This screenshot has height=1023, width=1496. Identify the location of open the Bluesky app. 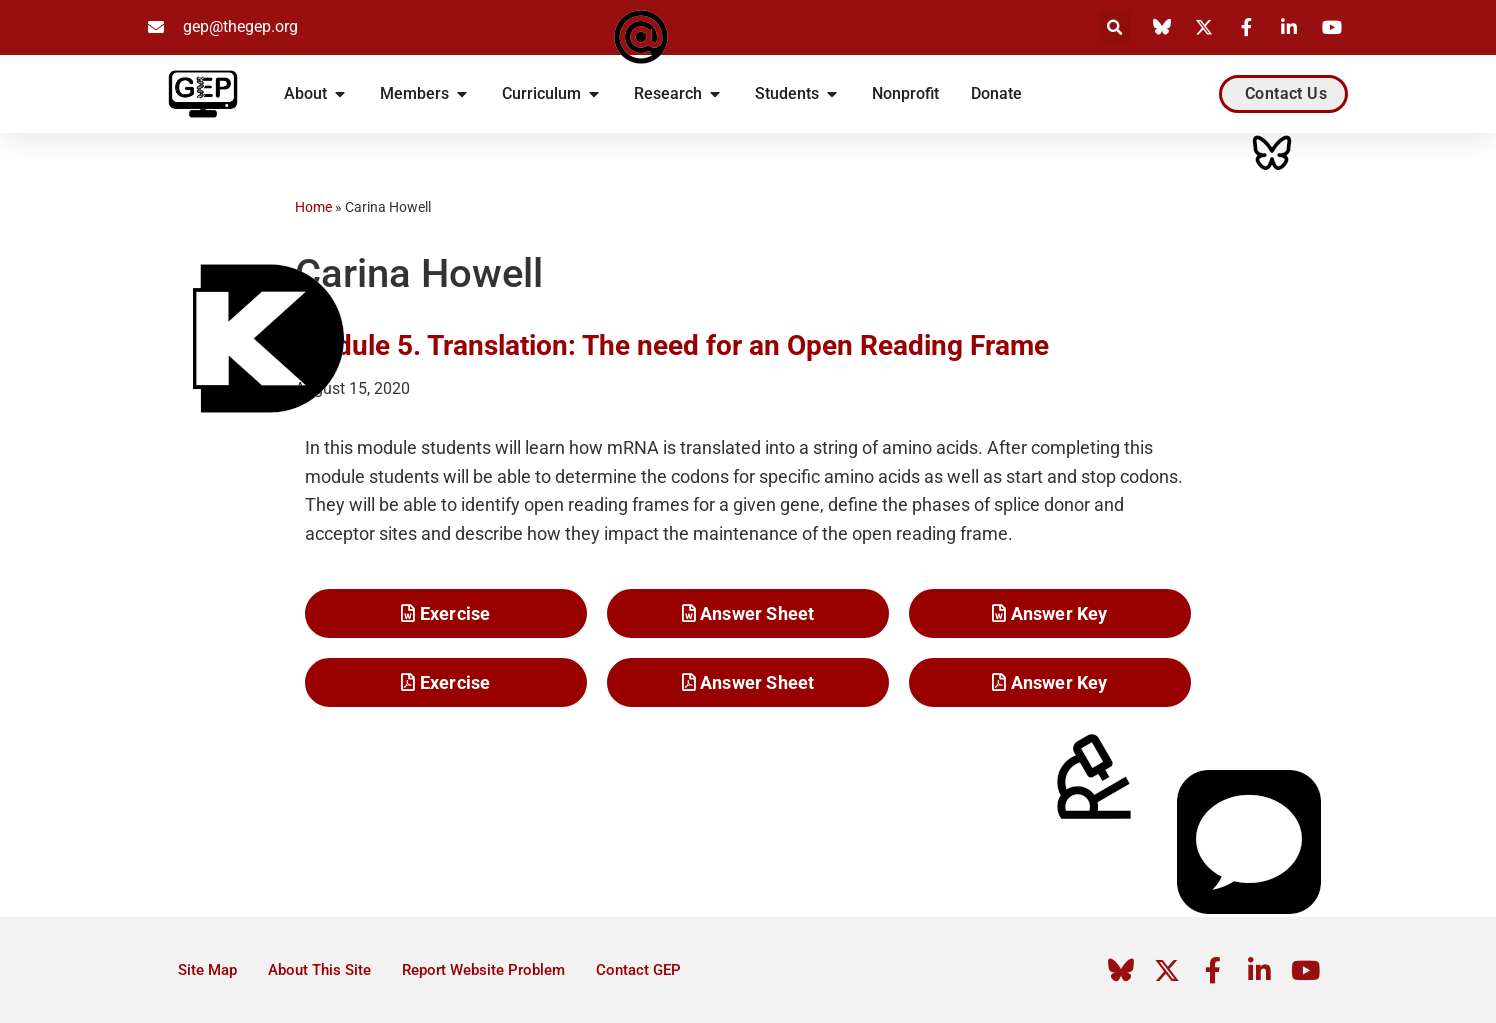
(1272, 152).